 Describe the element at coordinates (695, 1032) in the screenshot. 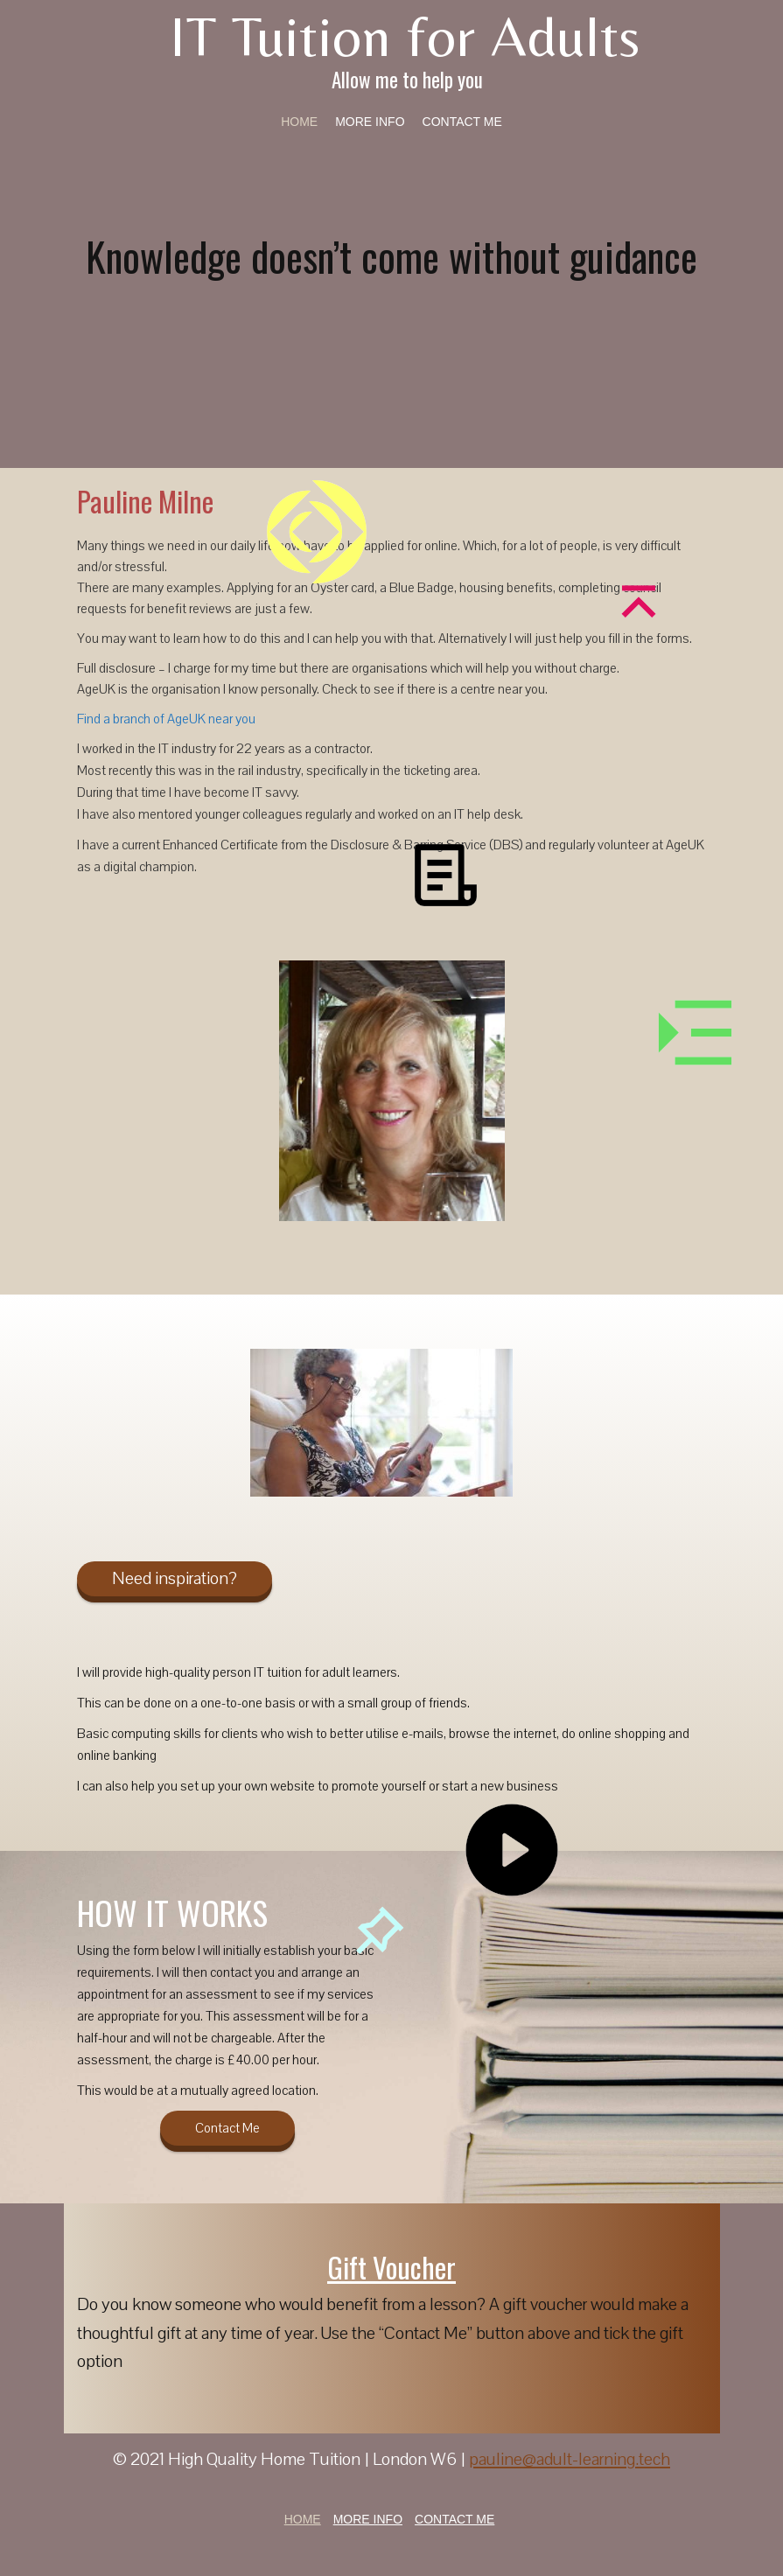

I see `collapse the sidebar menu` at that location.